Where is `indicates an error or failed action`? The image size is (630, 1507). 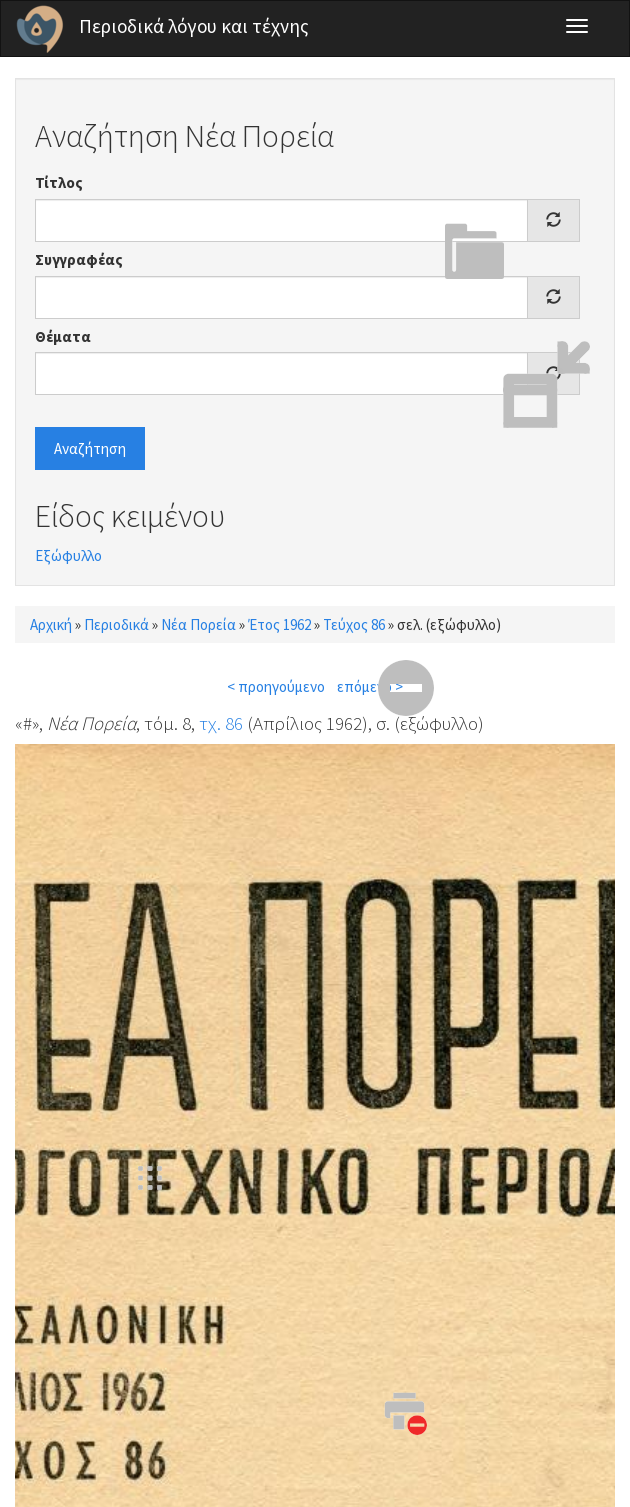 indicates an error or failed action is located at coordinates (406, 688).